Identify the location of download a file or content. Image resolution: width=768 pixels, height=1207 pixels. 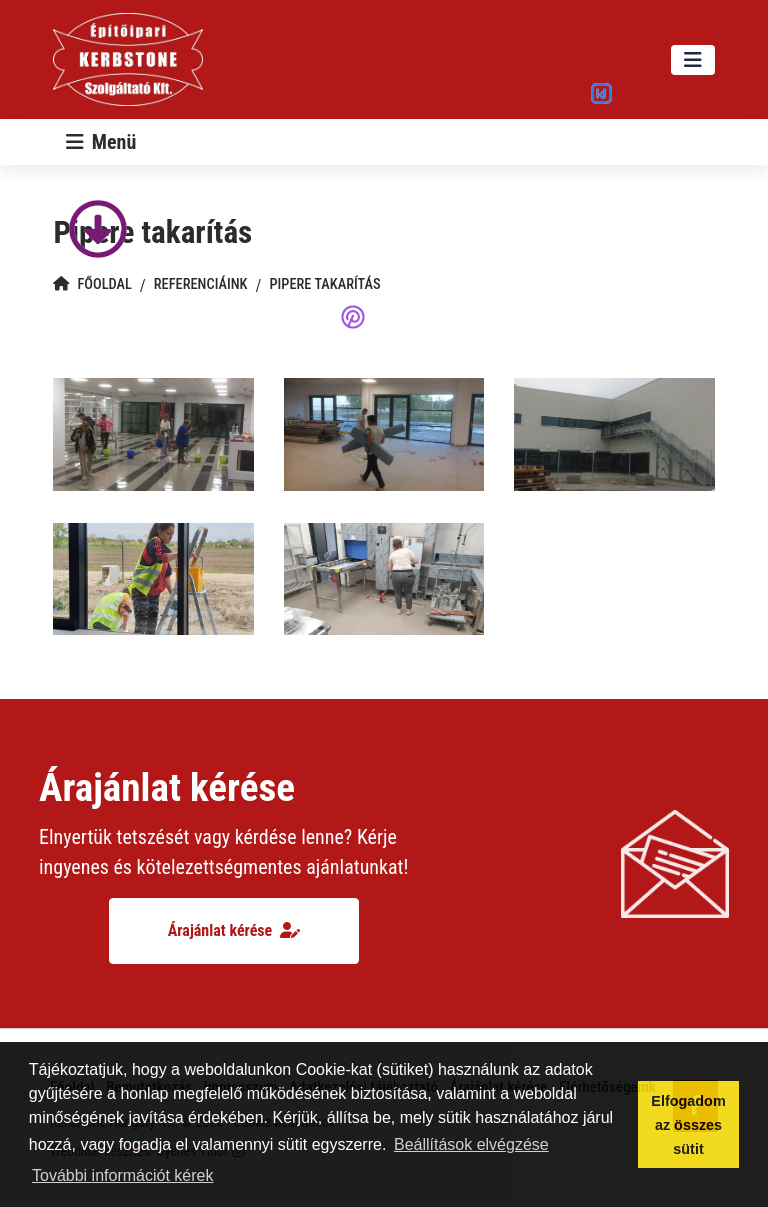
(98, 229).